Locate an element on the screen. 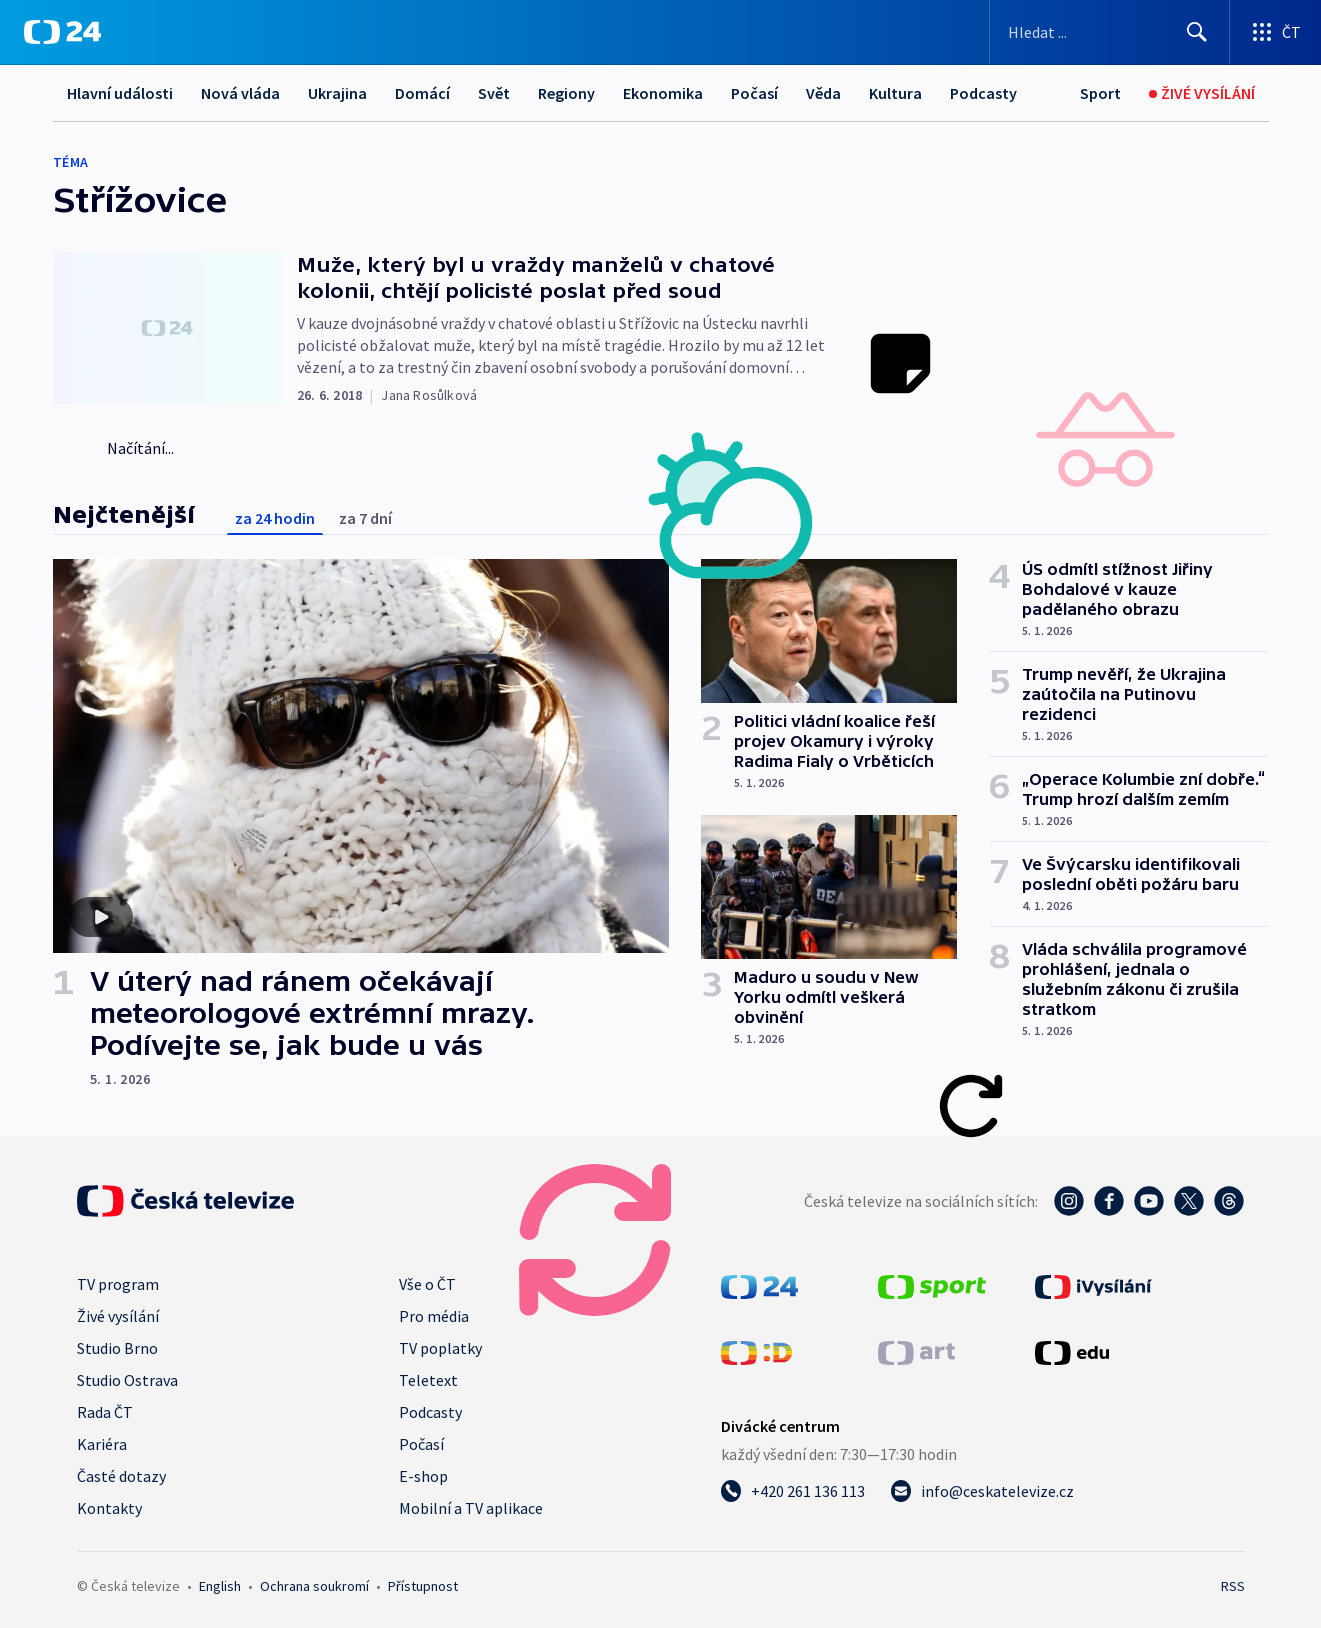  add a new sticky note is located at coordinates (900, 363).